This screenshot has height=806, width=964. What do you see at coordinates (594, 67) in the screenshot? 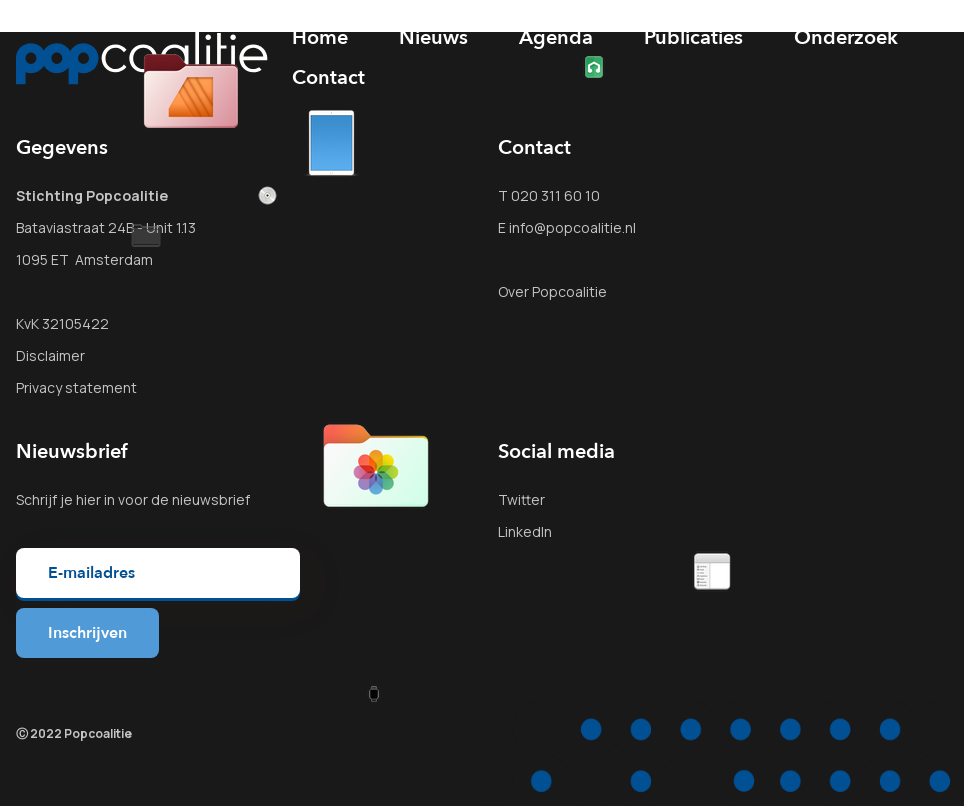
I see `an LMMS music project file` at bounding box center [594, 67].